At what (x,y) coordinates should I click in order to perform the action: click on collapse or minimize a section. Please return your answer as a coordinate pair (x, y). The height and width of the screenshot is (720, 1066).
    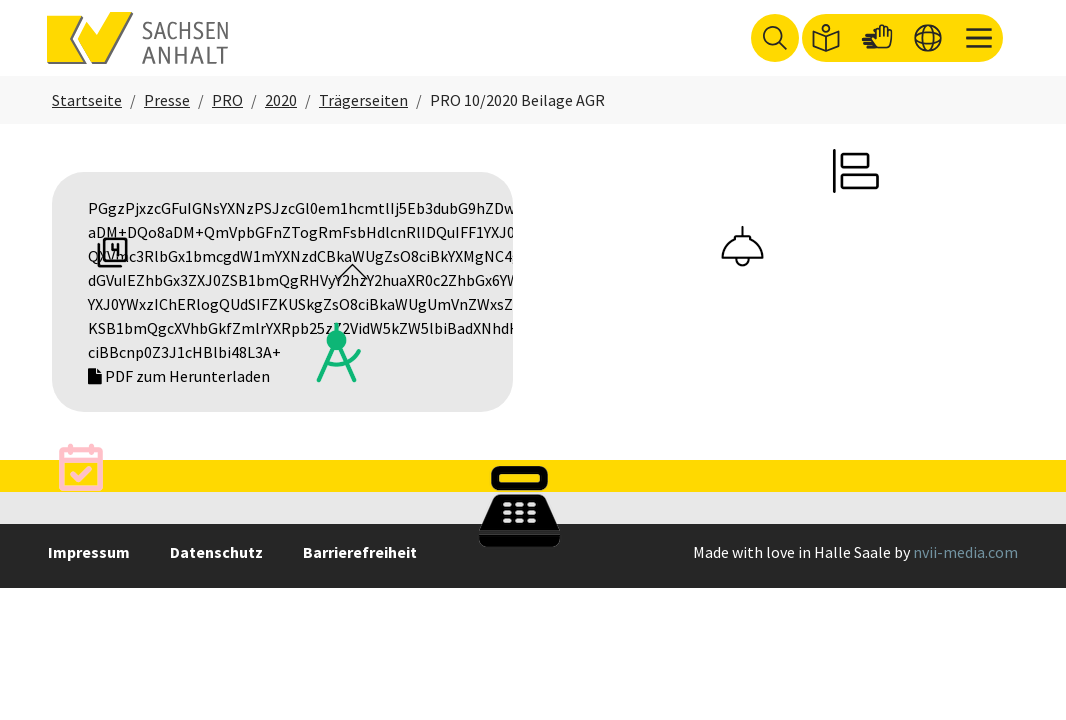
    Looking at the image, I should click on (352, 280).